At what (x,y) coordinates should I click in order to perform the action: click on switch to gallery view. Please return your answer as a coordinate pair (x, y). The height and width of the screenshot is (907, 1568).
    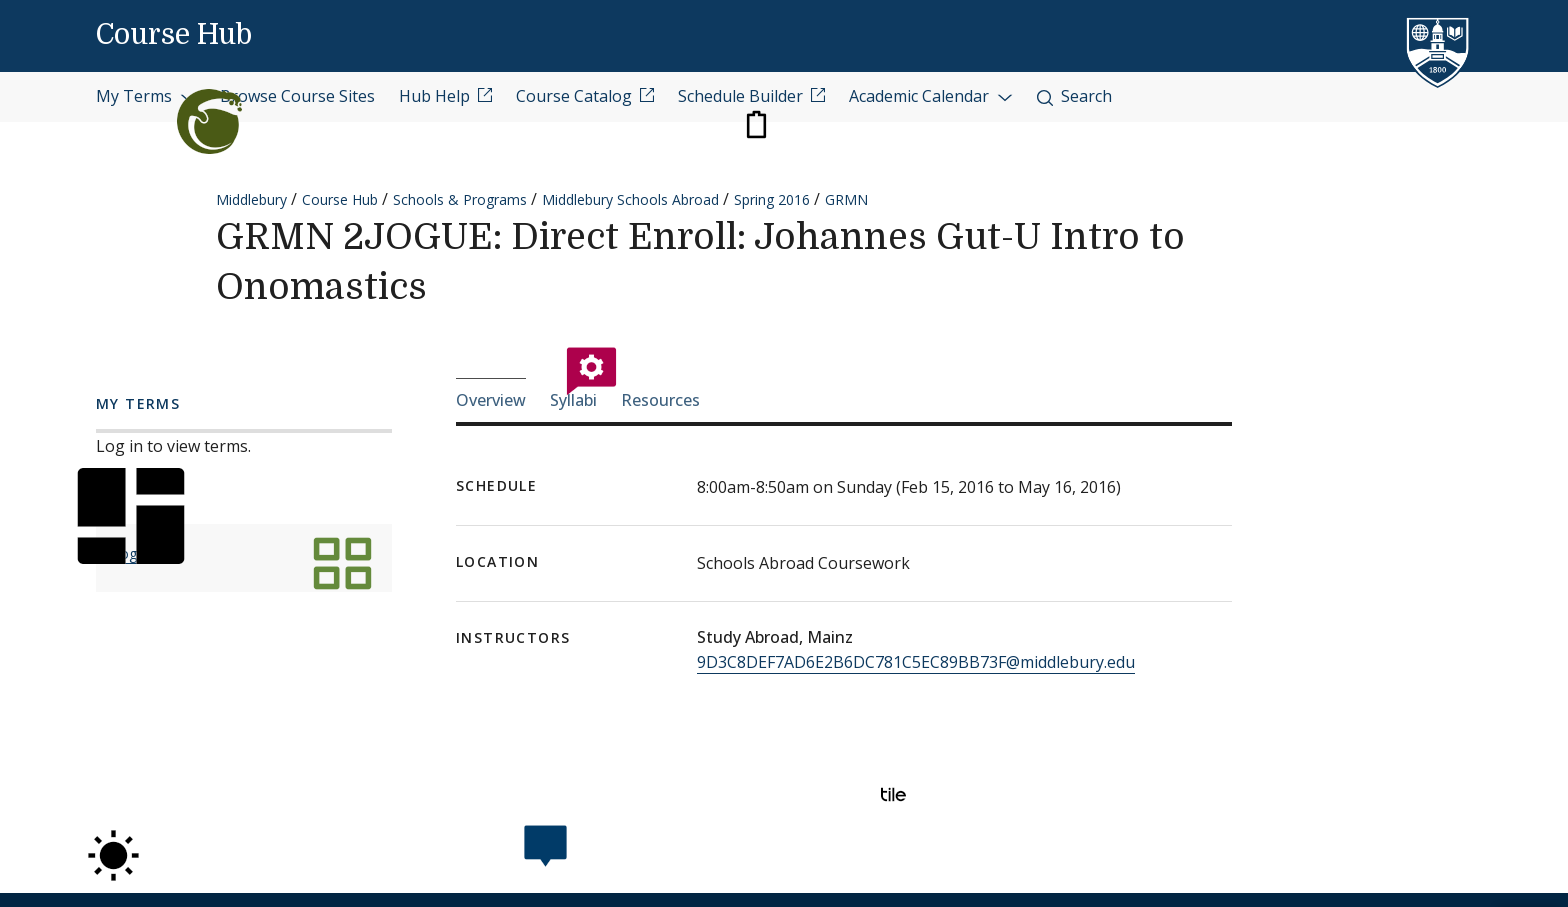
    Looking at the image, I should click on (342, 563).